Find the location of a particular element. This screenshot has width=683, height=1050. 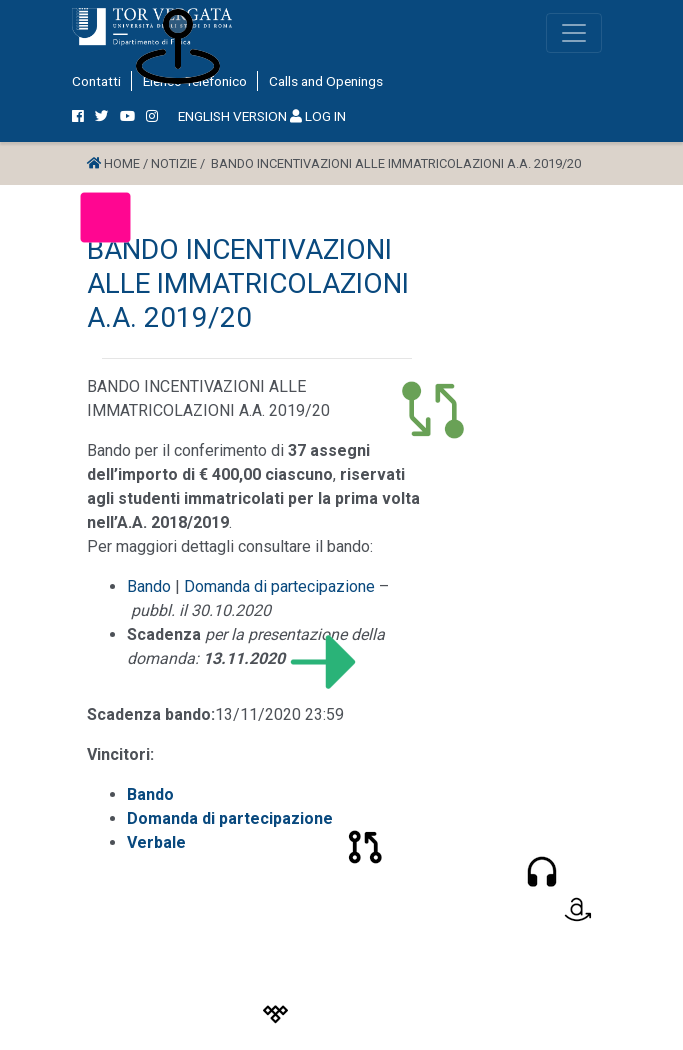

view code differences between branches is located at coordinates (433, 410).